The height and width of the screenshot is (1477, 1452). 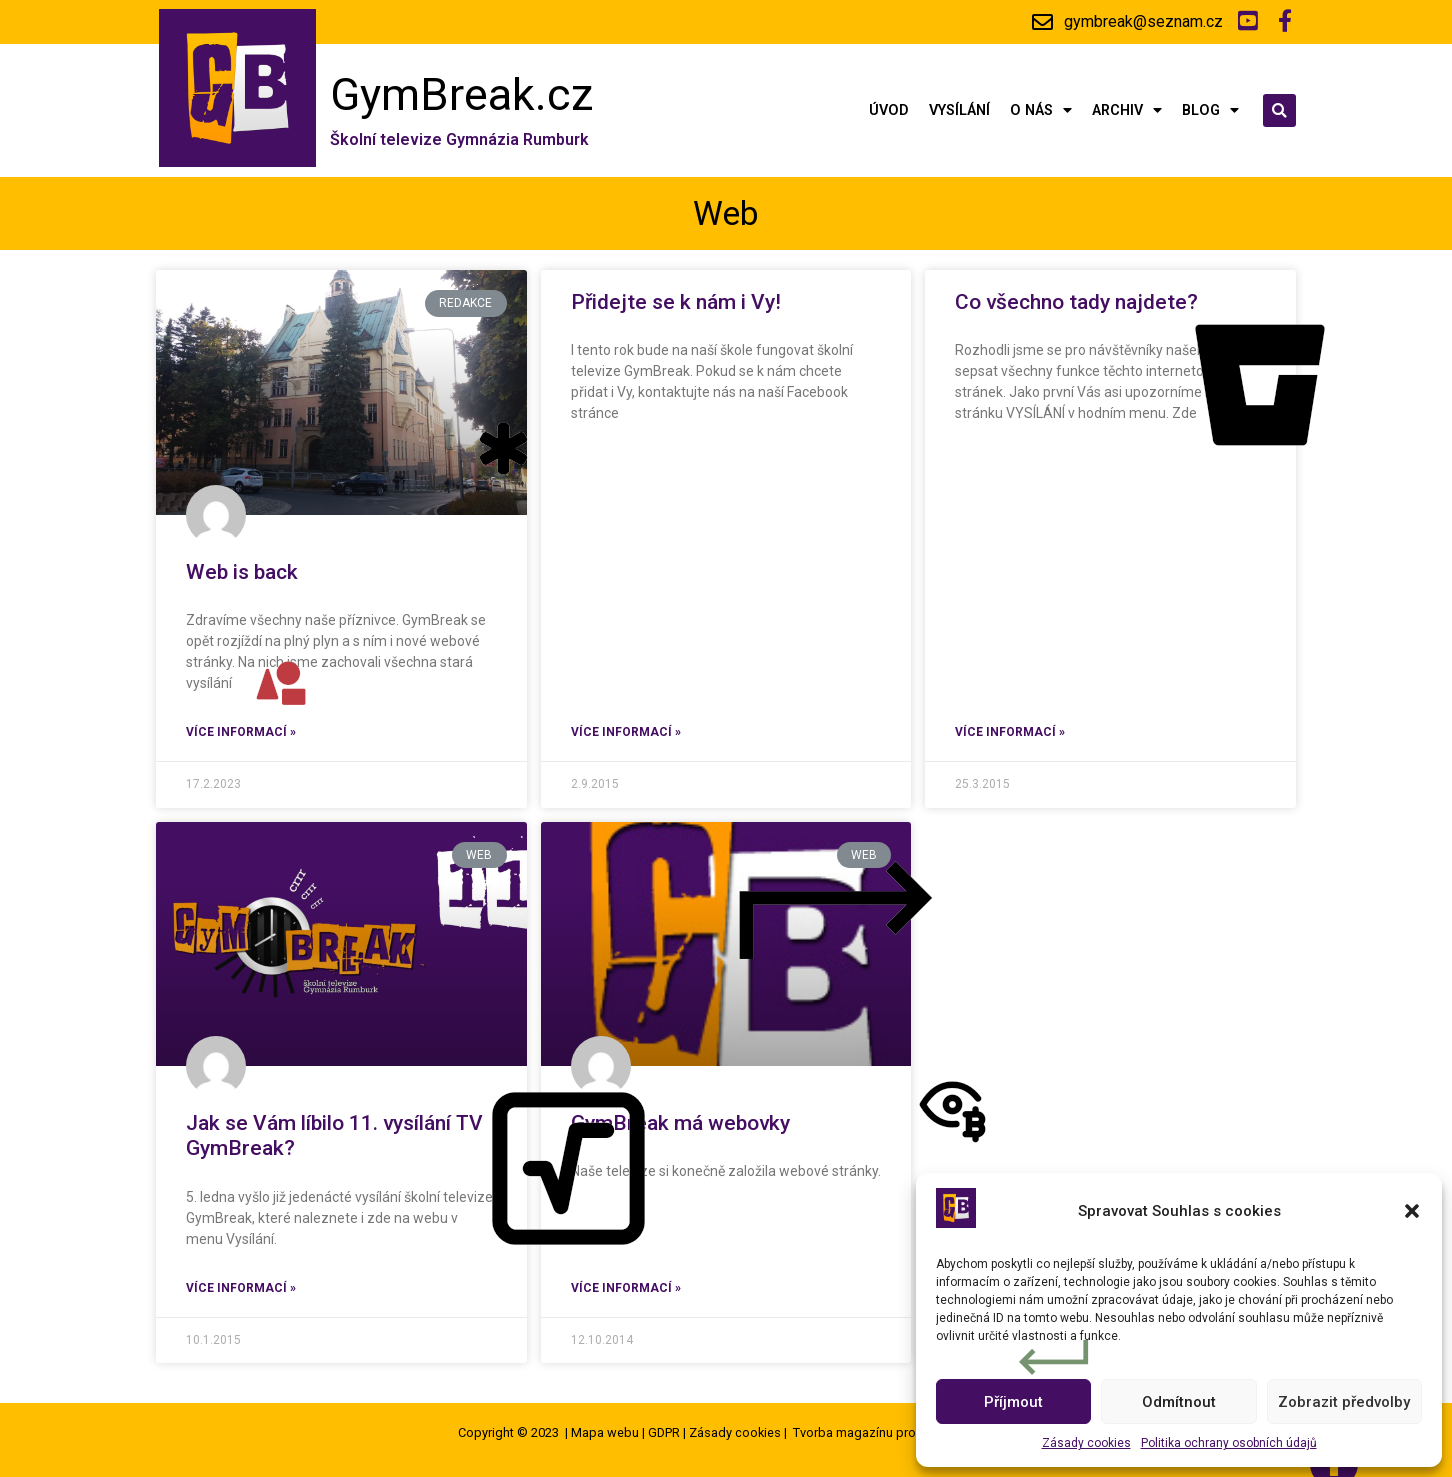 What do you see at coordinates (1260, 385) in the screenshot?
I see `link to Bitbucket repository` at bounding box center [1260, 385].